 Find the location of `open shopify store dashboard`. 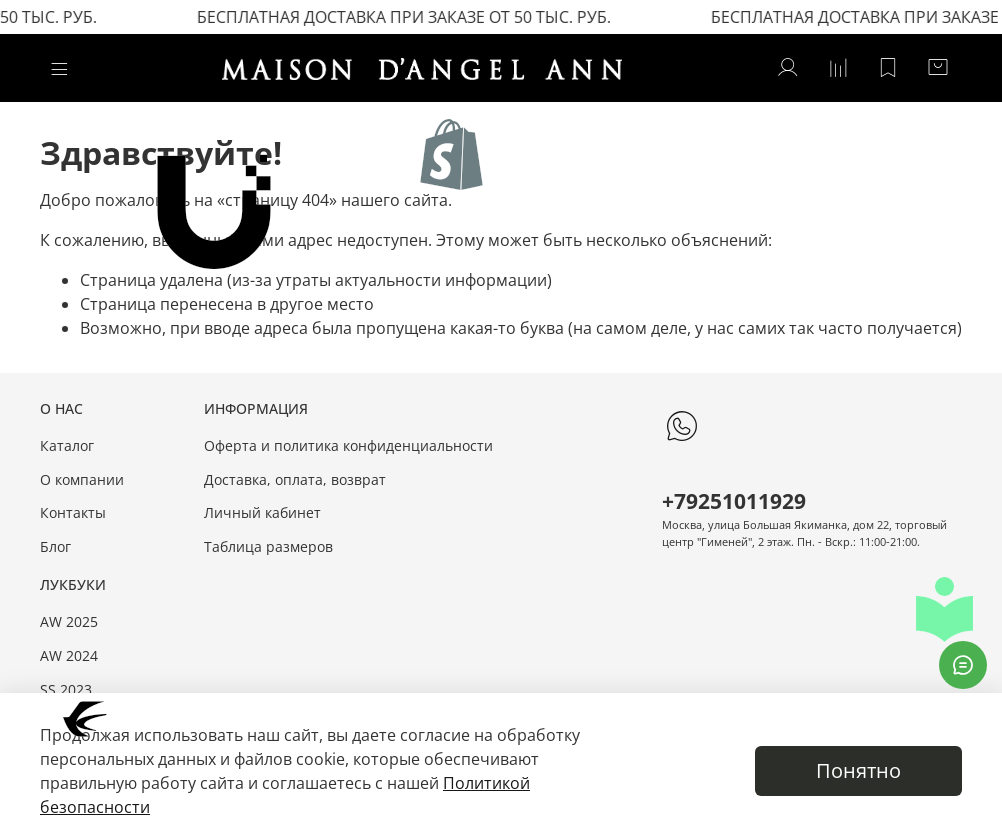

open shopify store dashboard is located at coordinates (451, 154).